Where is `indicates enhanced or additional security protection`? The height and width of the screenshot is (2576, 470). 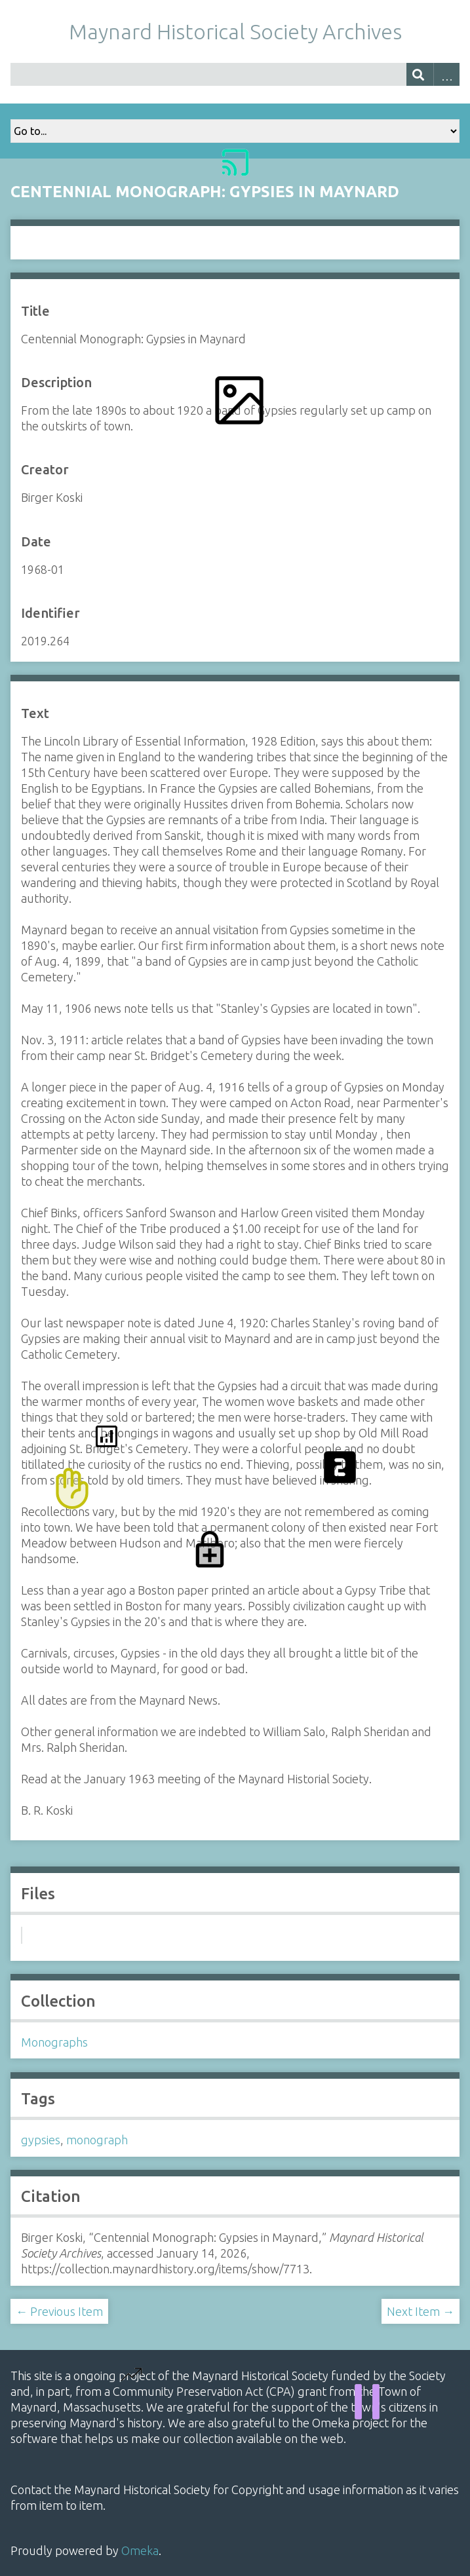
indicates enhanced or additional security protection is located at coordinates (210, 1550).